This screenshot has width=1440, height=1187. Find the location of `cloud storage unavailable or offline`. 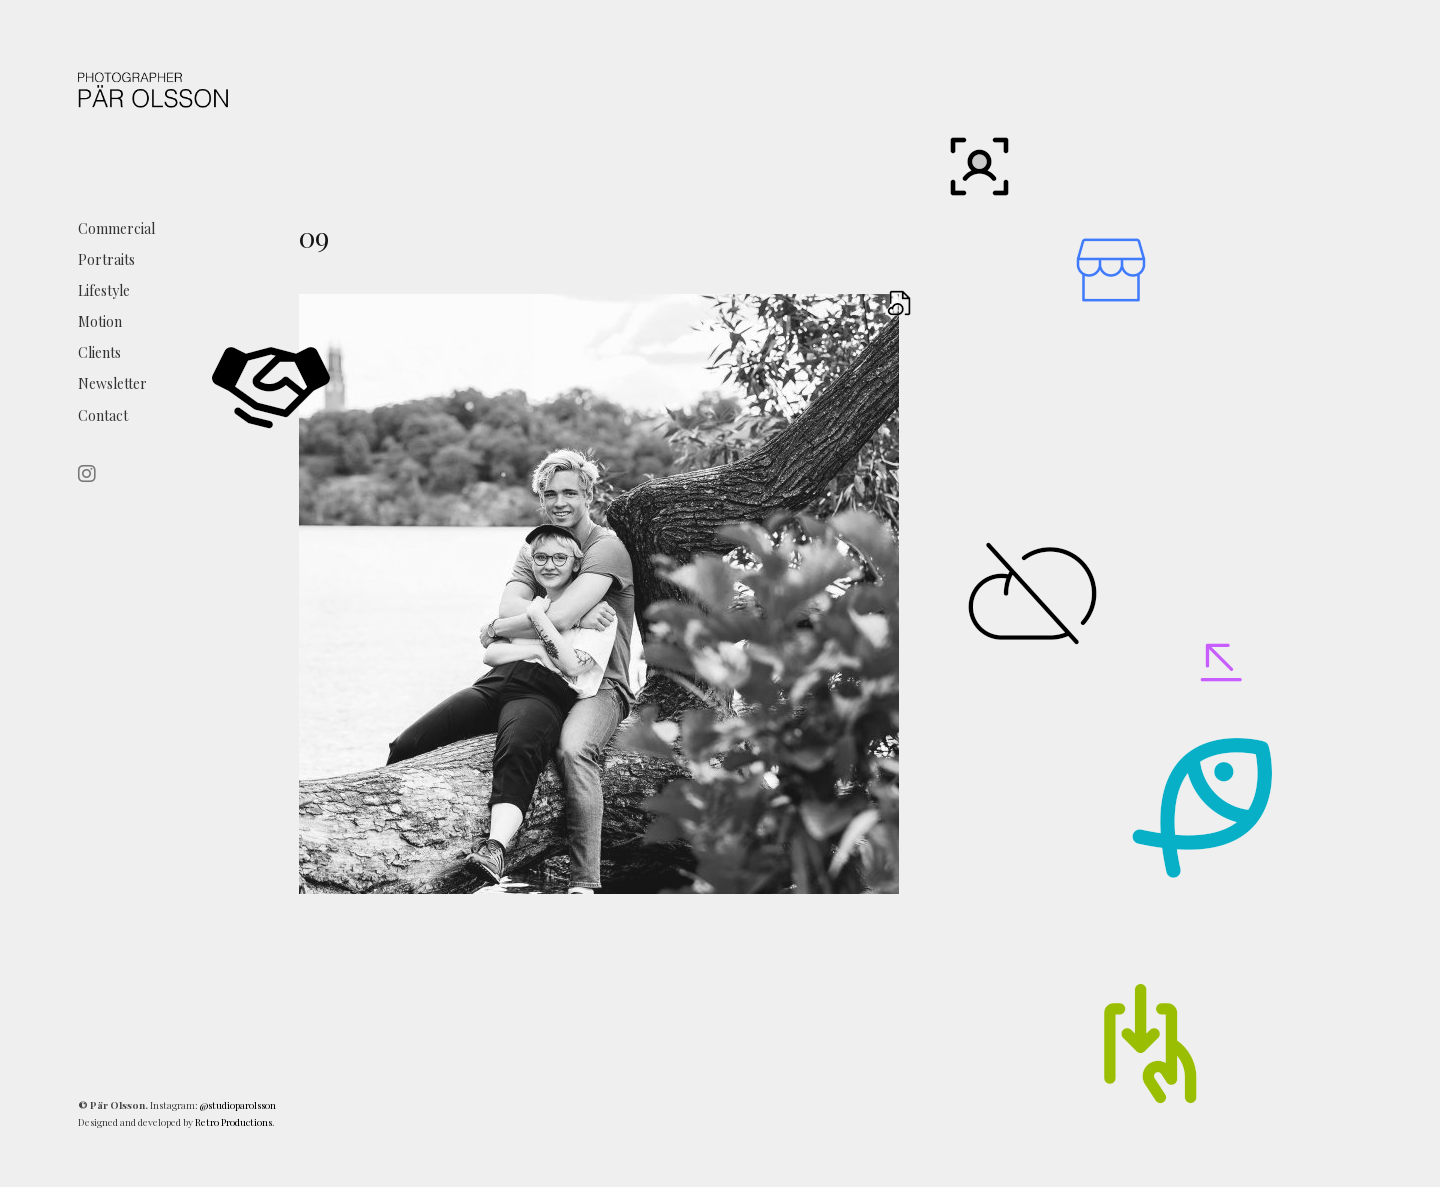

cloud storage unavailable or offline is located at coordinates (1032, 593).